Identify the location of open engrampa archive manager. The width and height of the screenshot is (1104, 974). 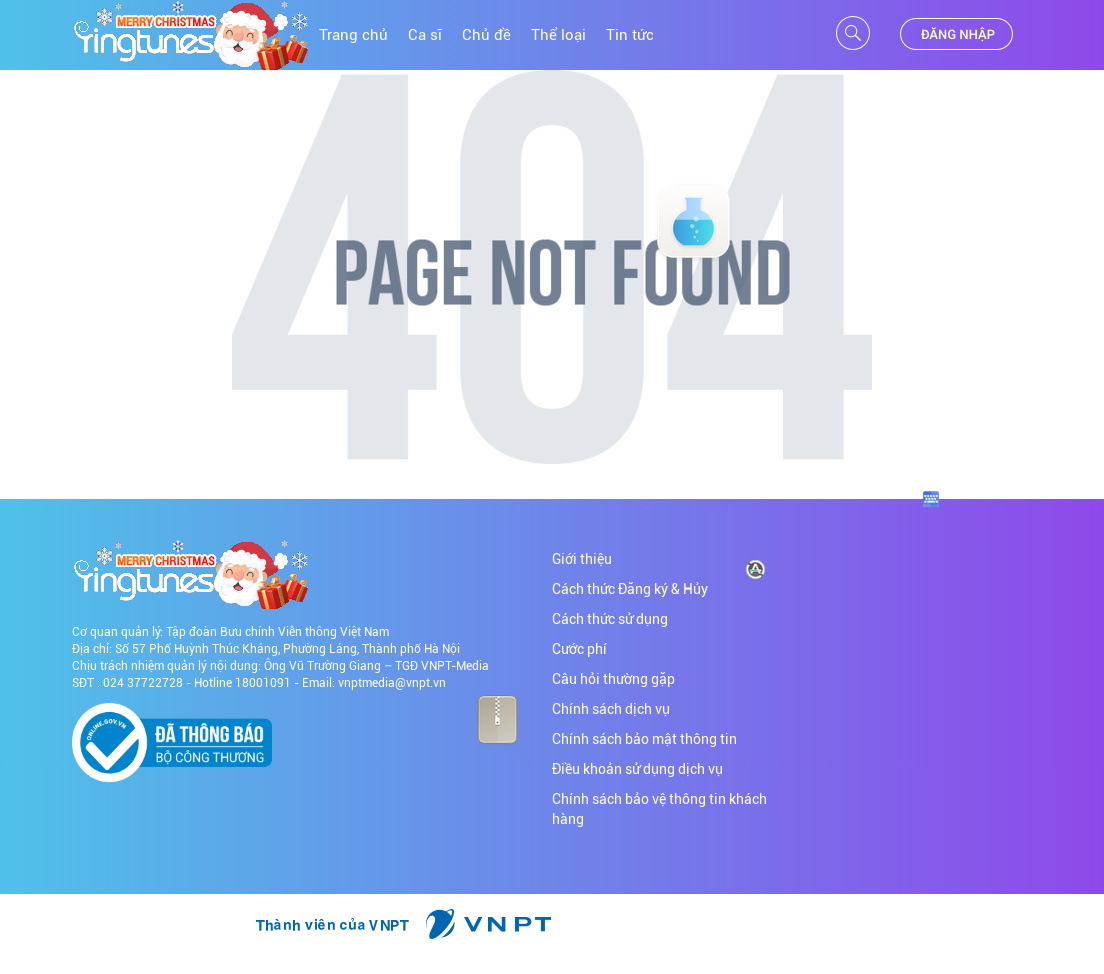
(497, 719).